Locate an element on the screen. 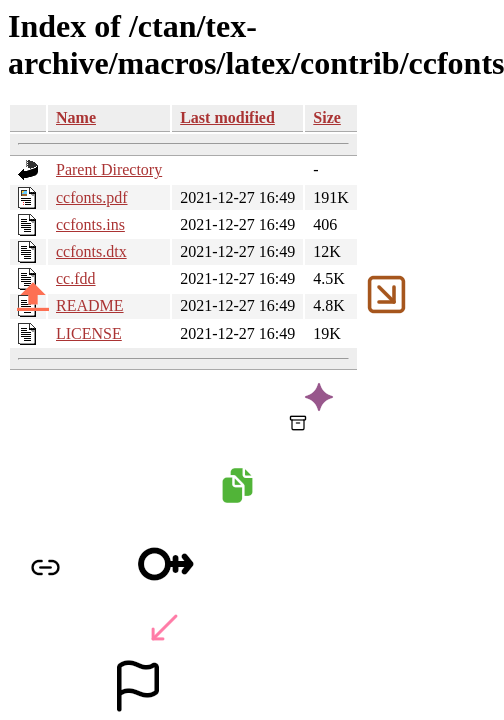 This screenshot has height=720, width=504. copy or share a link is located at coordinates (45, 567).